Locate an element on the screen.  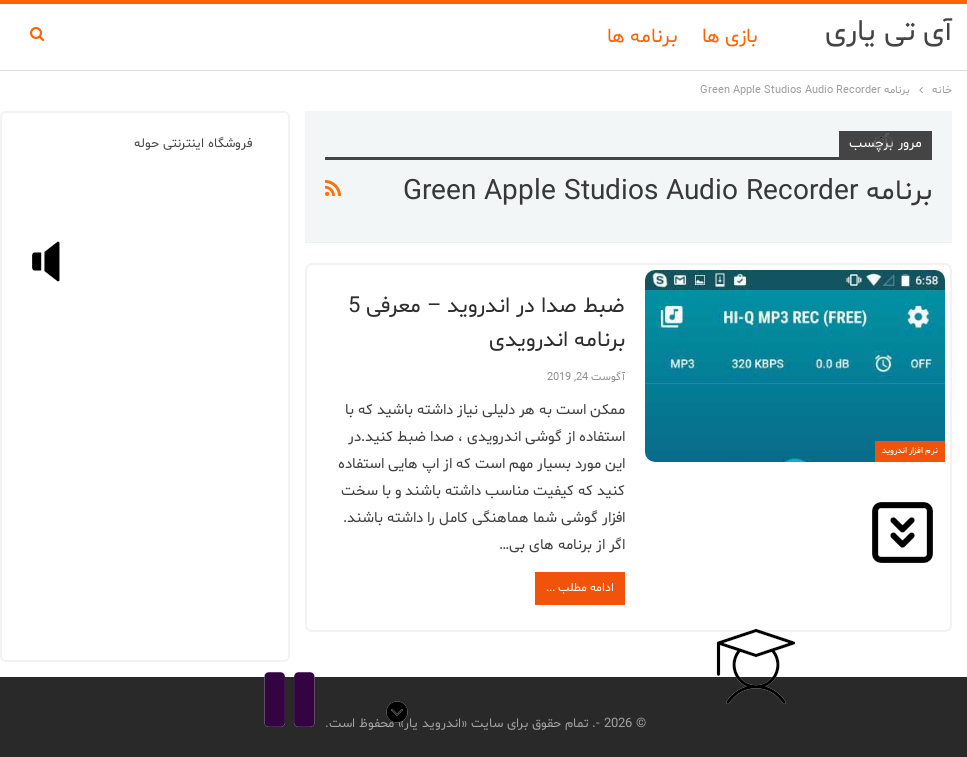
view student profile is located at coordinates (756, 668).